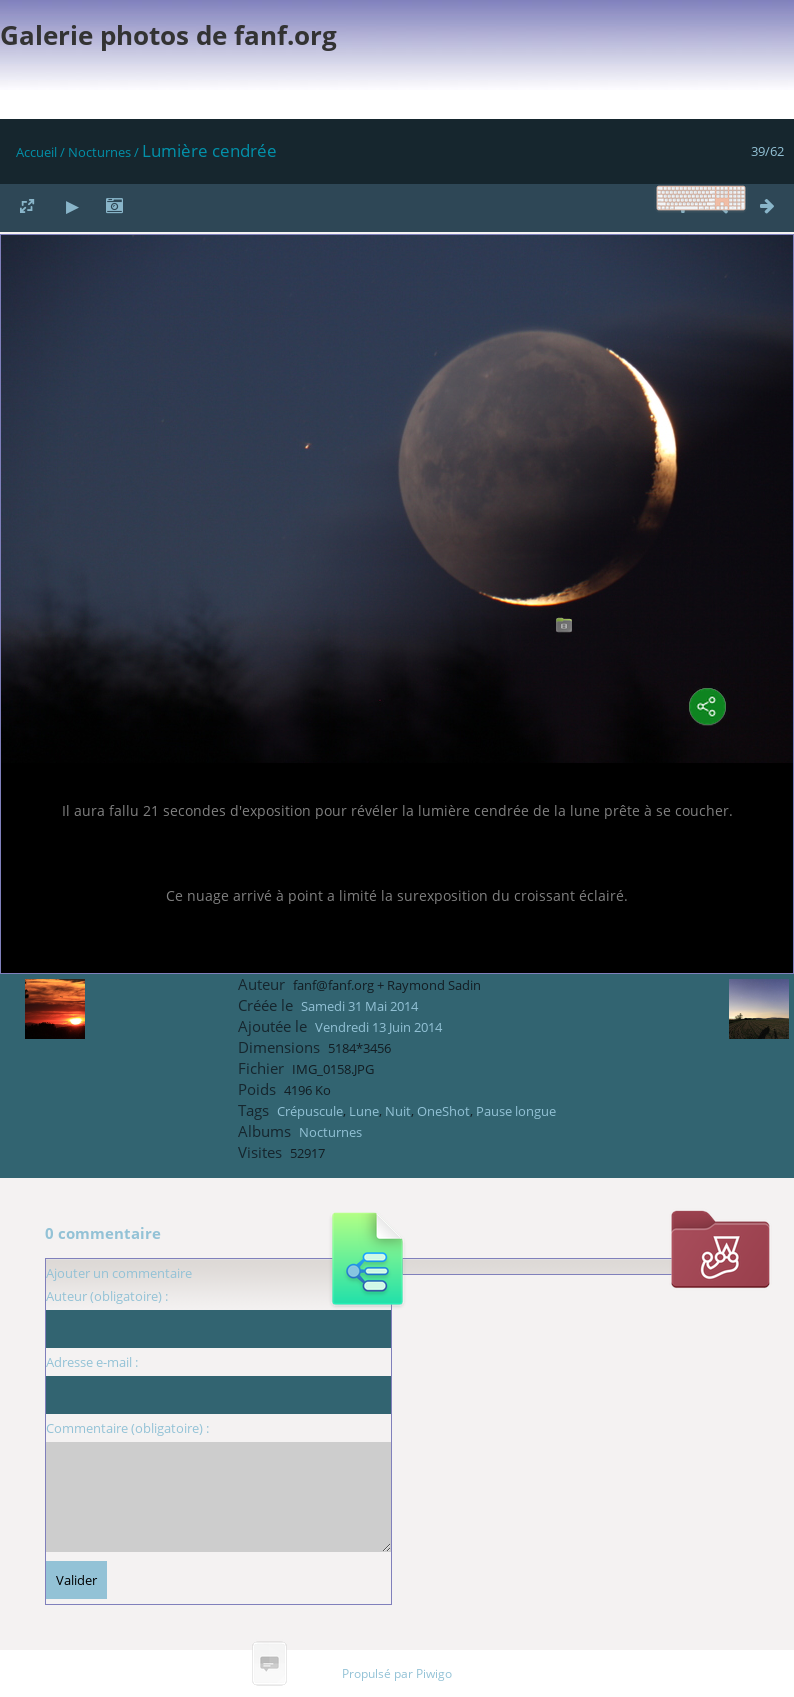  What do you see at coordinates (367, 1260) in the screenshot?
I see `minder mind-mapping file type` at bounding box center [367, 1260].